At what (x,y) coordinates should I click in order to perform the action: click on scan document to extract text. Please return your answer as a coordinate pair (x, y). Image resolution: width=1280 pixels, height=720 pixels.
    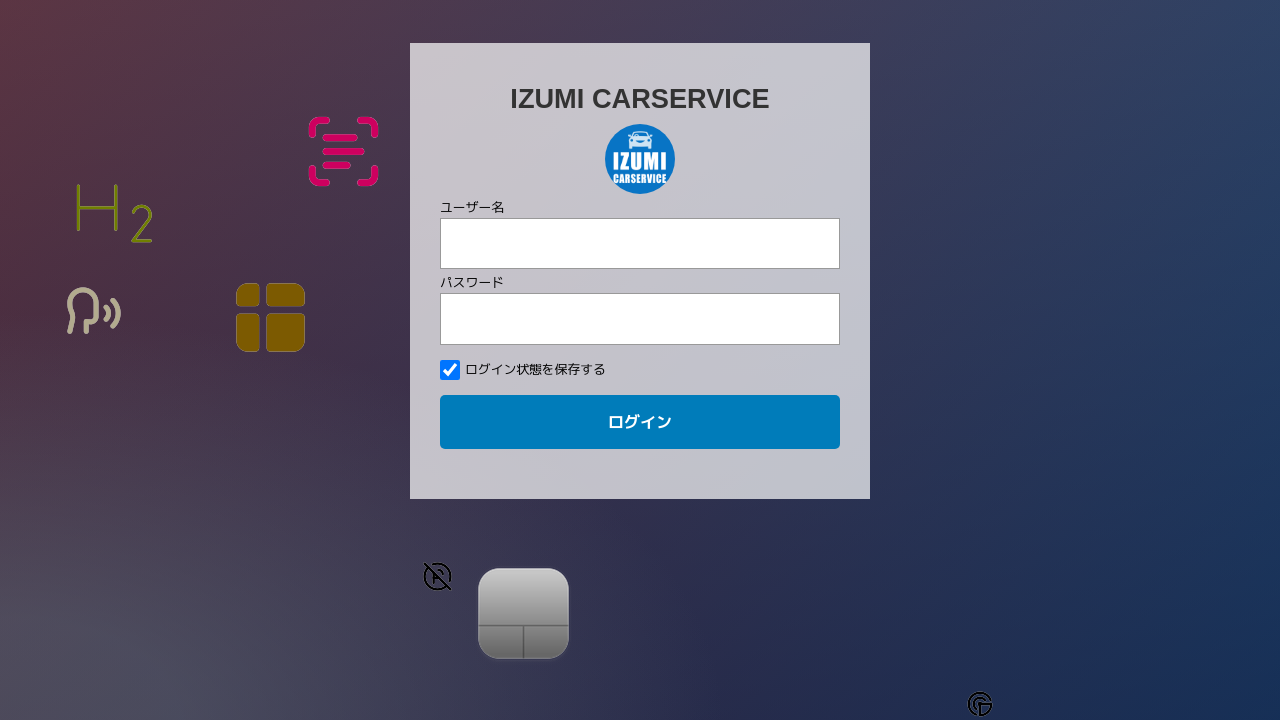
    Looking at the image, I should click on (343, 151).